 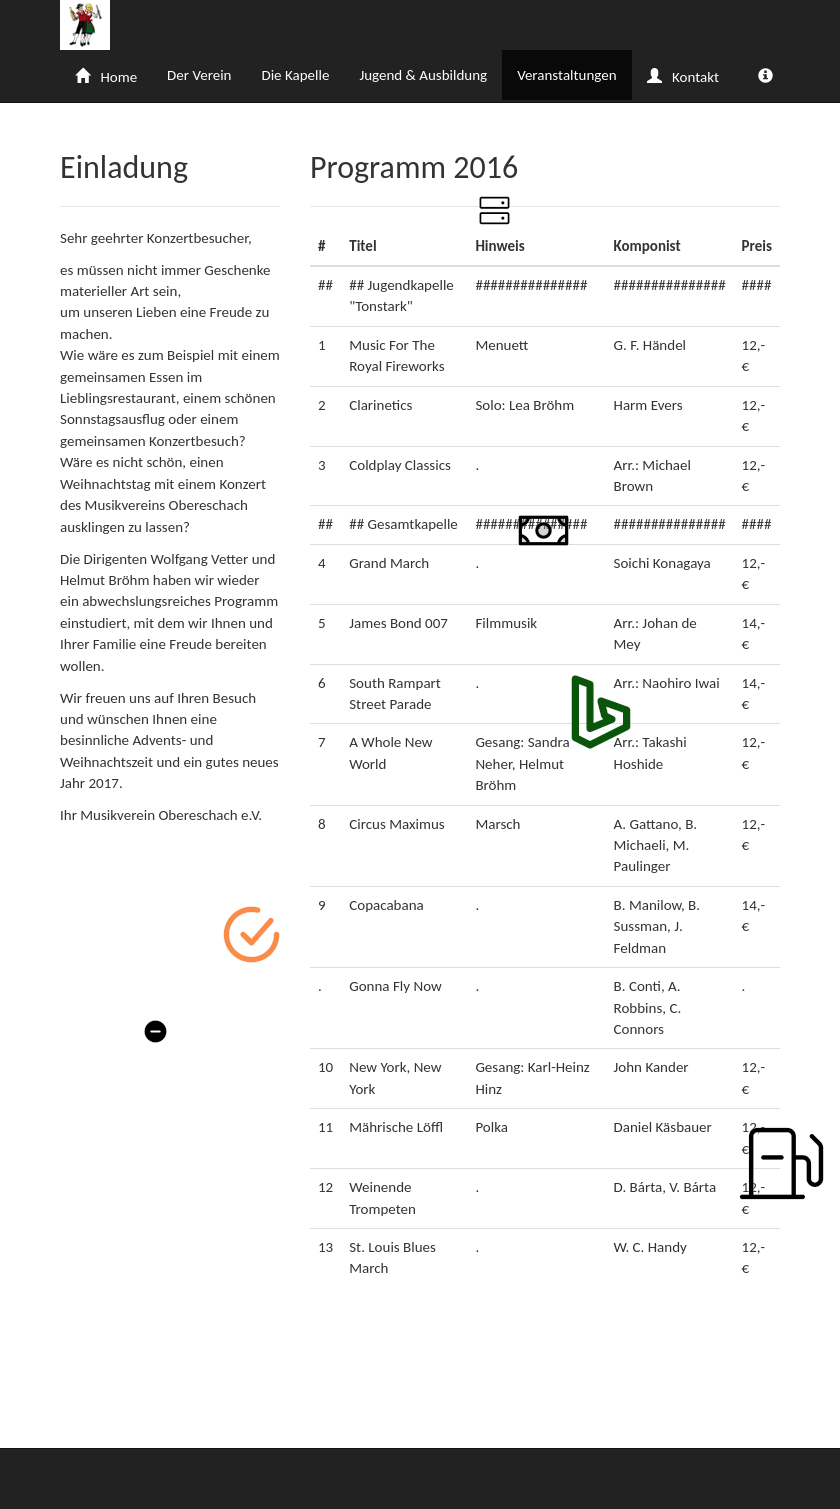 What do you see at coordinates (251, 934) in the screenshot?
I see `task completed successfully` at bounding box center [251, 934].